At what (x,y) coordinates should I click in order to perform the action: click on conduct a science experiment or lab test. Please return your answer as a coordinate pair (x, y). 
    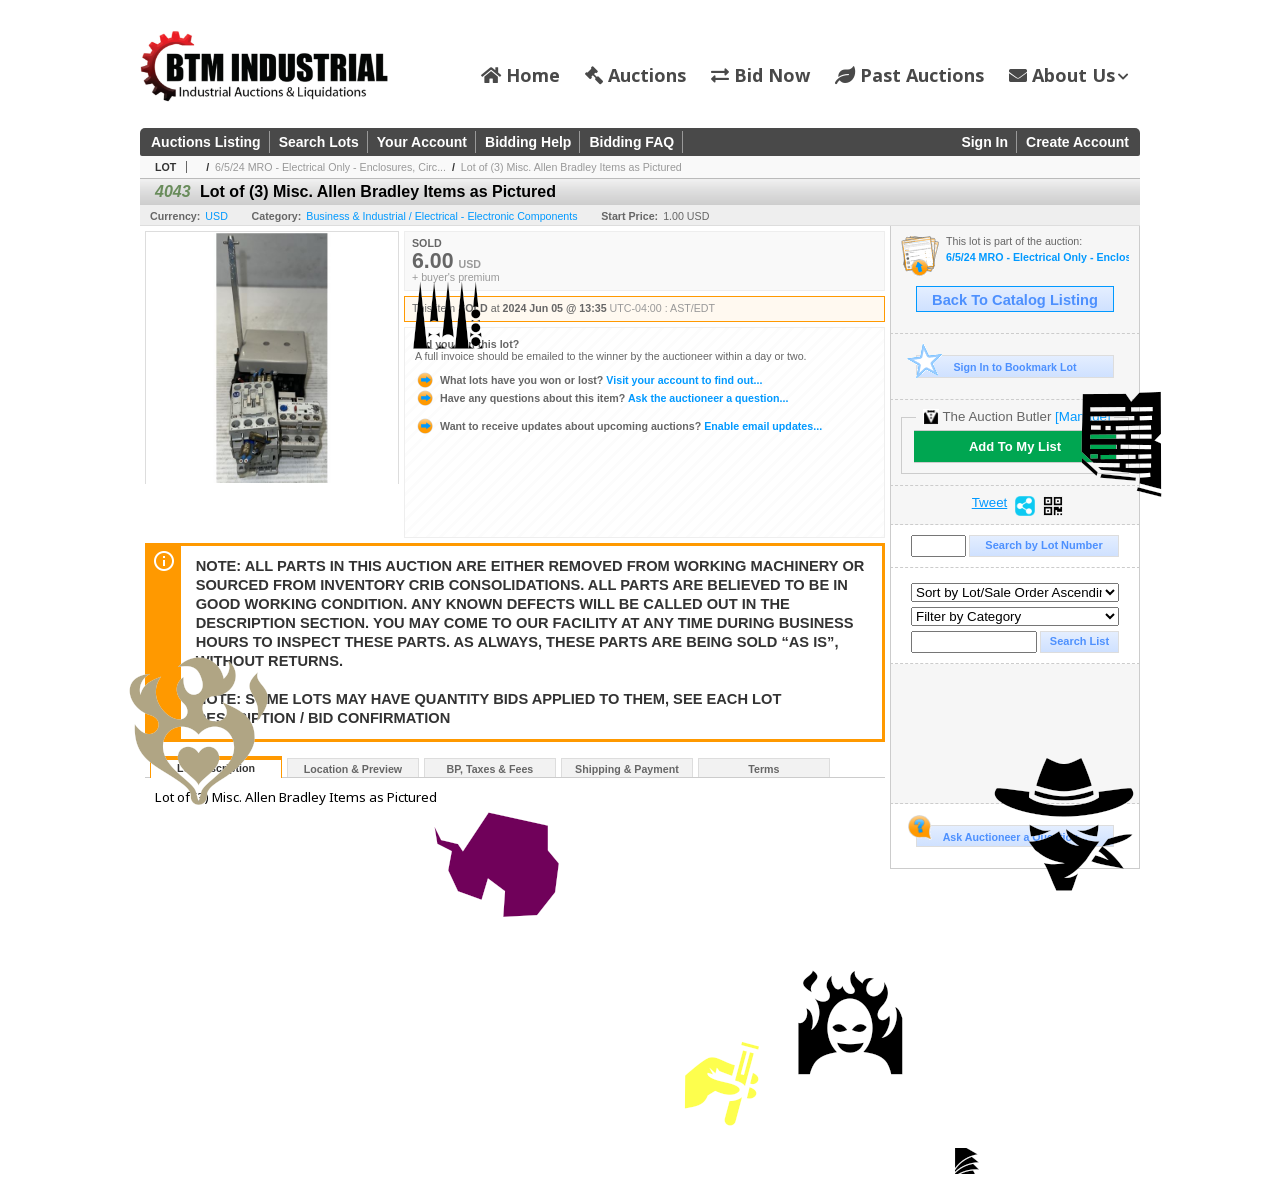
    Looking at the image, I should click on (725, 1083).